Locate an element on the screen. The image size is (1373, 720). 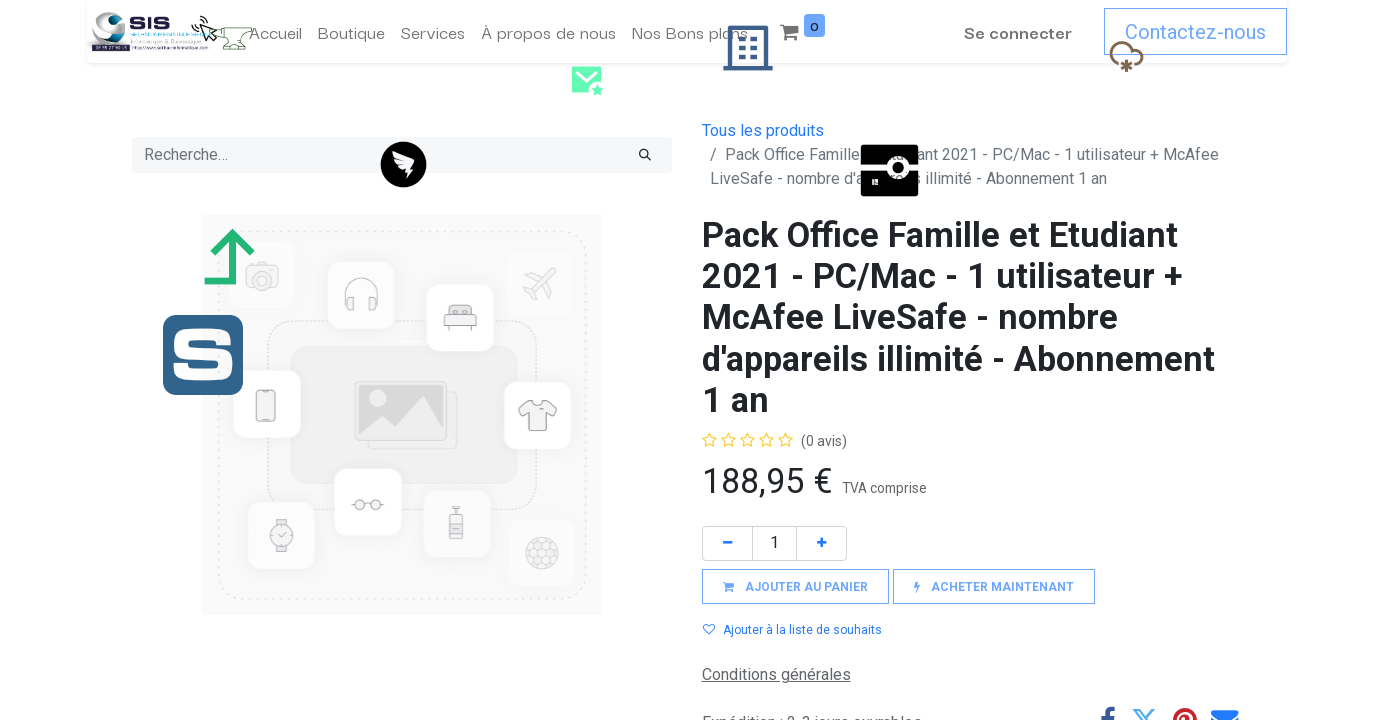
view building or office location is located at coordinates (748, 48).